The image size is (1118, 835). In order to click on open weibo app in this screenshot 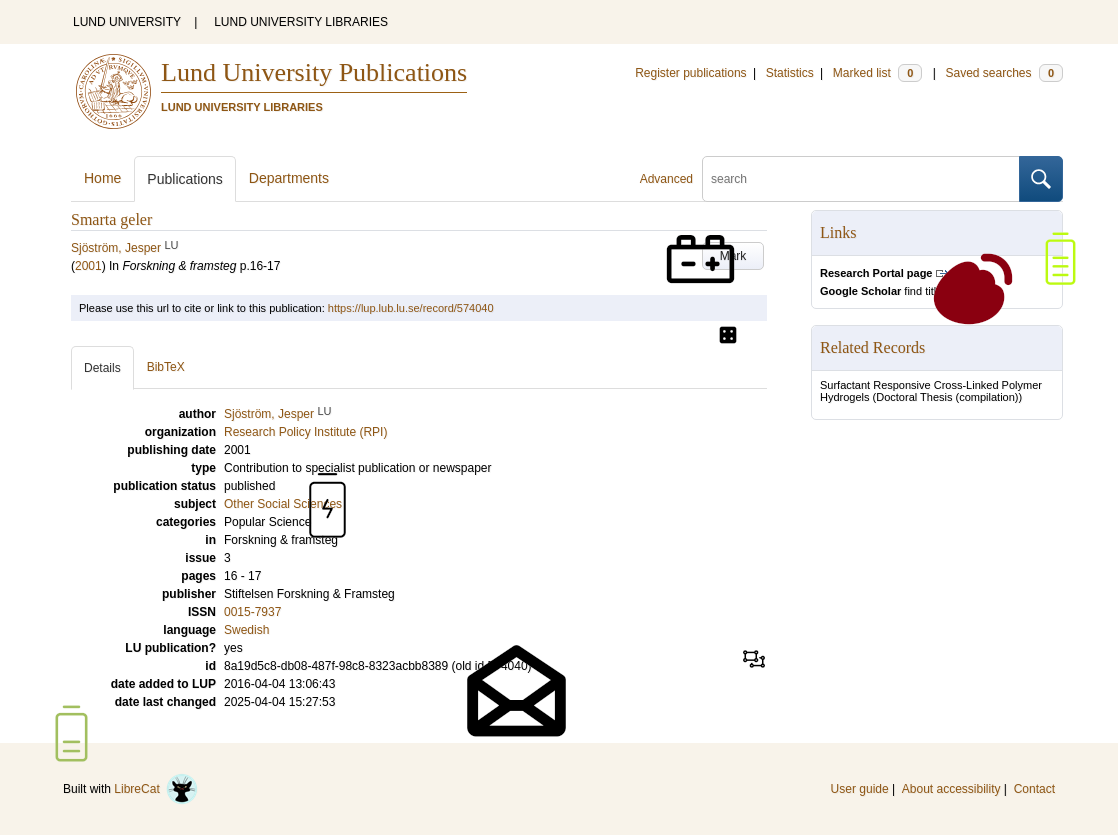, I will do `click(973, 289)`.